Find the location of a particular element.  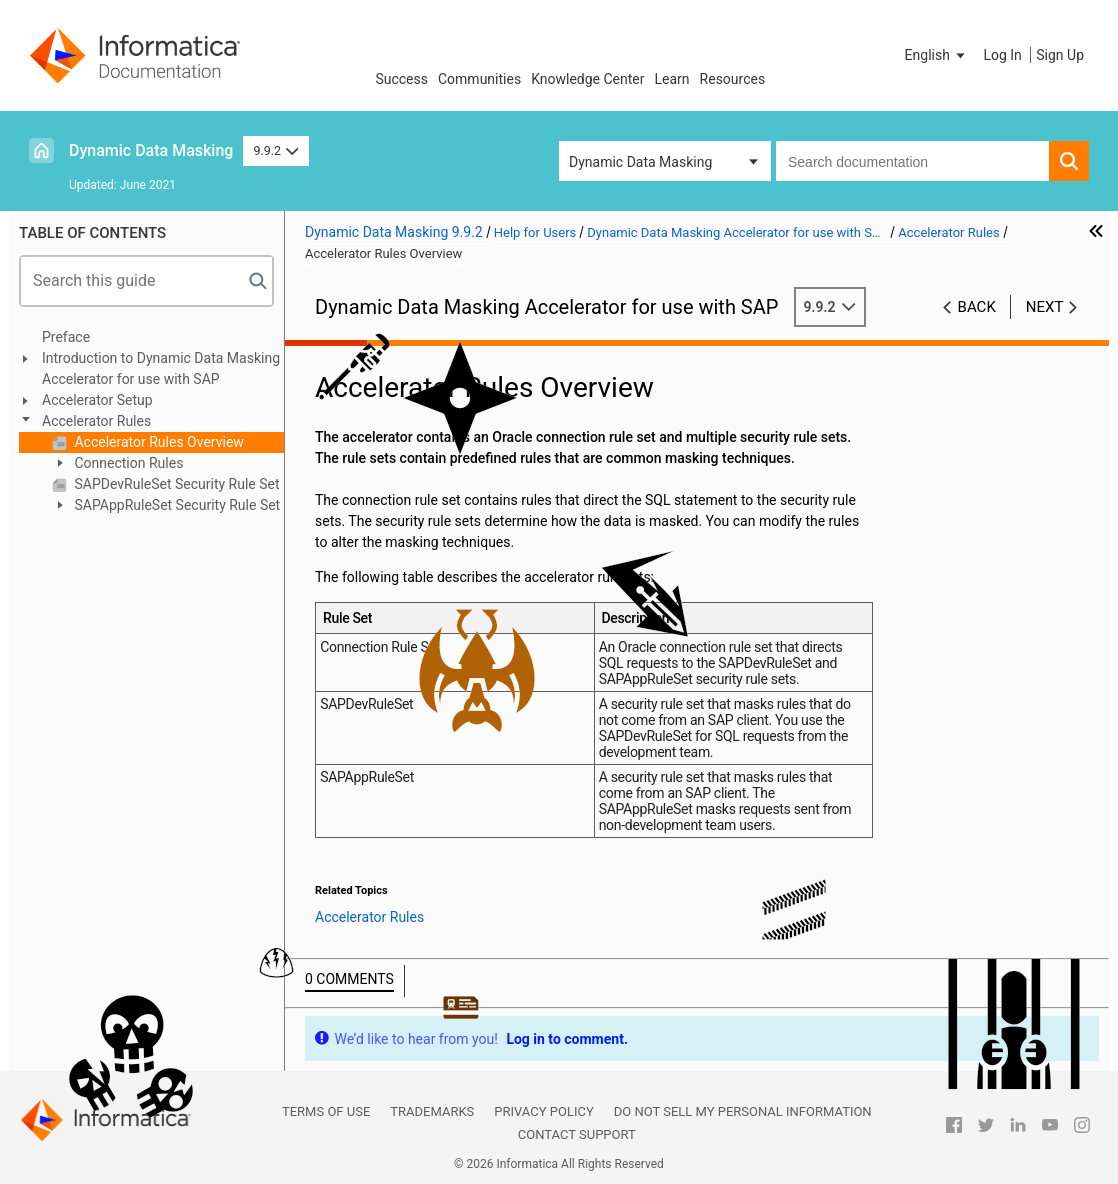

indicates extreme danger or deadly hazard is located at coordinates (130, 1056).